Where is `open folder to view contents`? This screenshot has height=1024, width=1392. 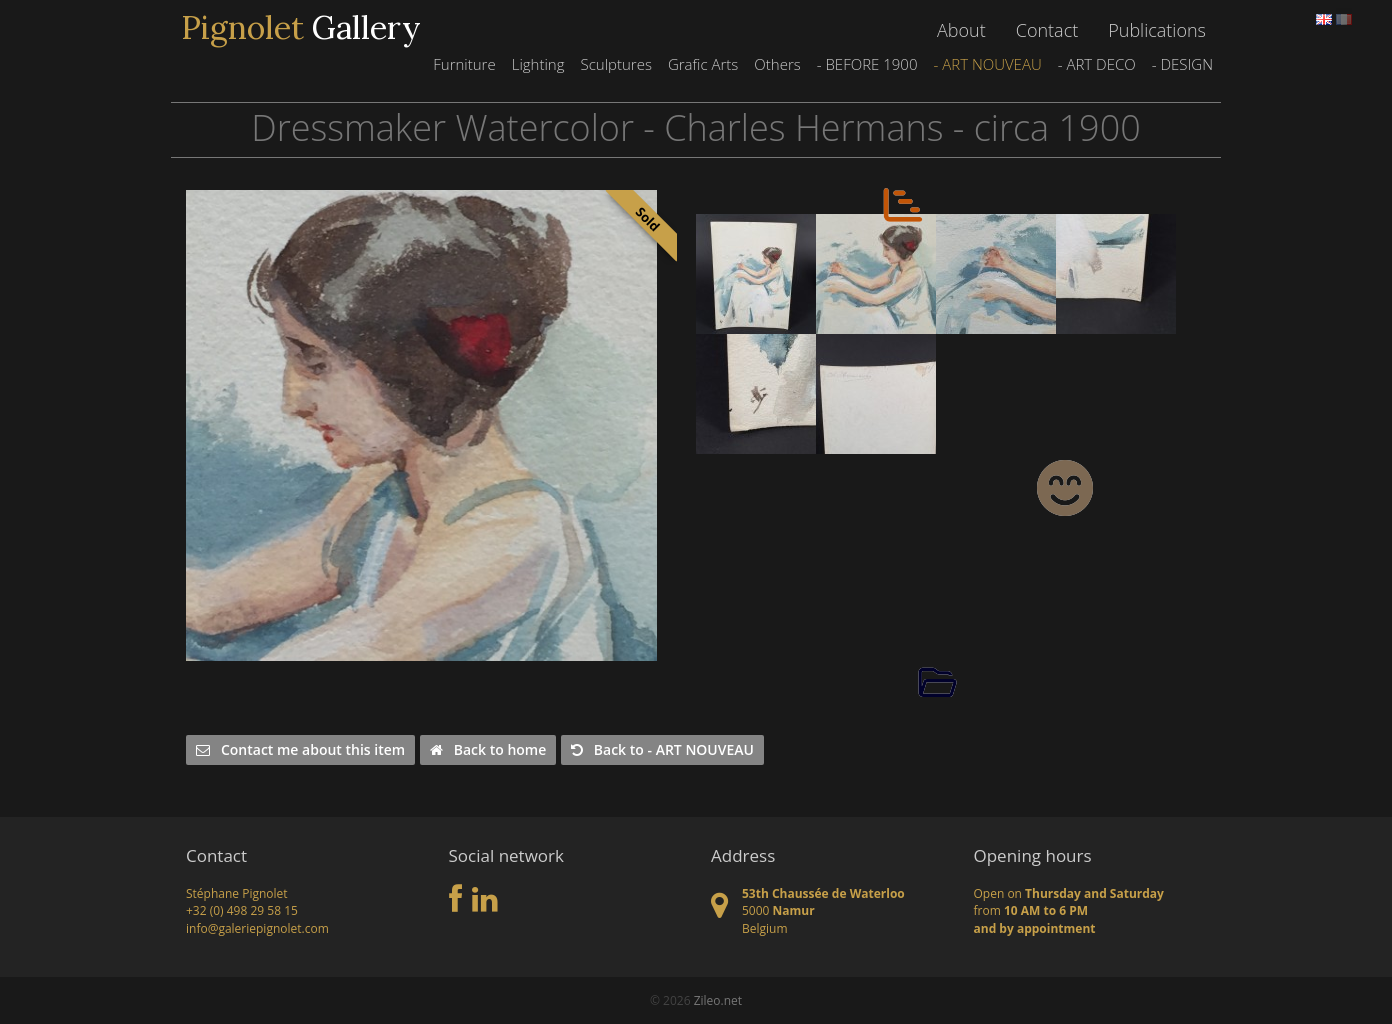 open folder to view contents is located at coordinates (936, 683).